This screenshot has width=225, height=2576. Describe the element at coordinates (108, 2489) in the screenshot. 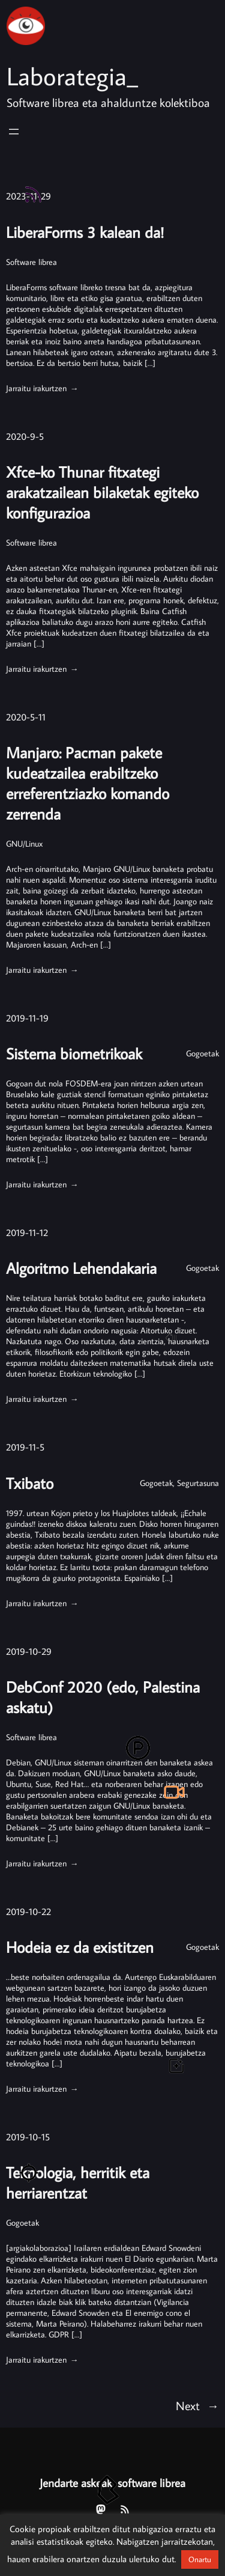

I see `bulma CSS framework logo` at that location.